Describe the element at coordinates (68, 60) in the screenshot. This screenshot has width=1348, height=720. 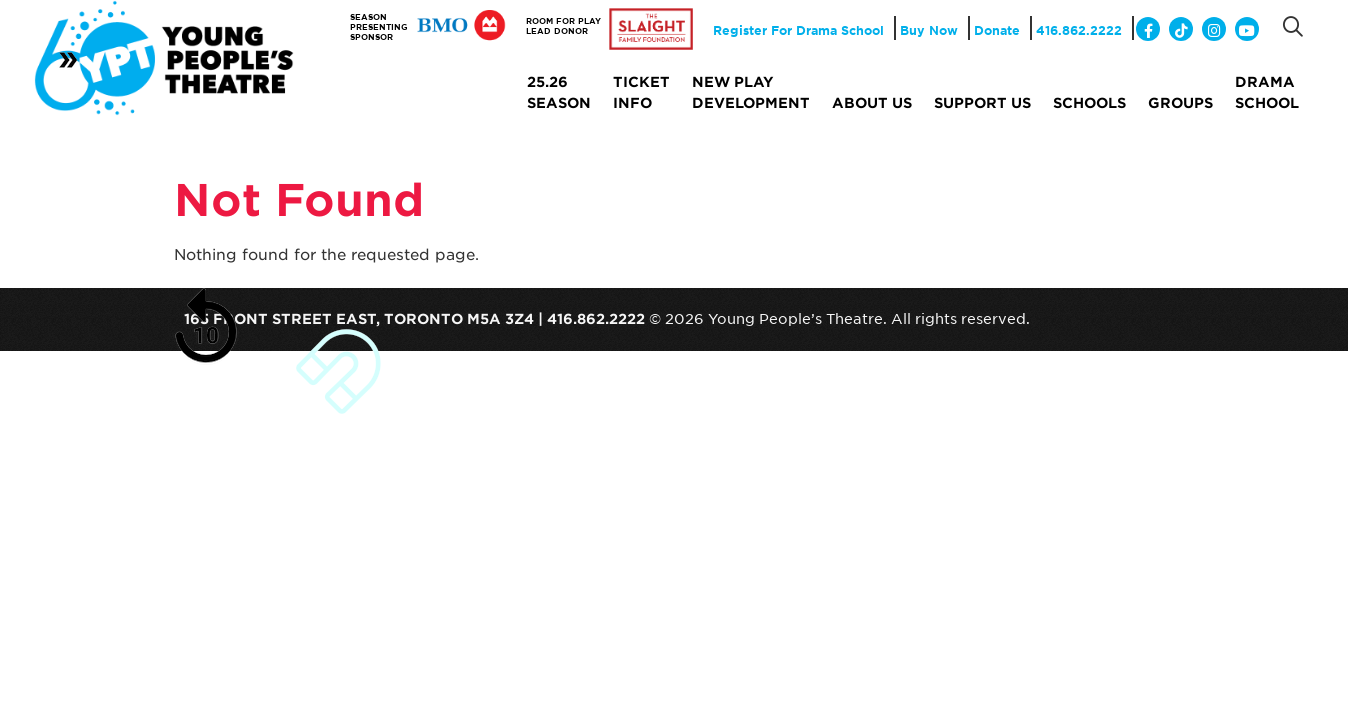
I see `skip forward or advance quickly` at that location.